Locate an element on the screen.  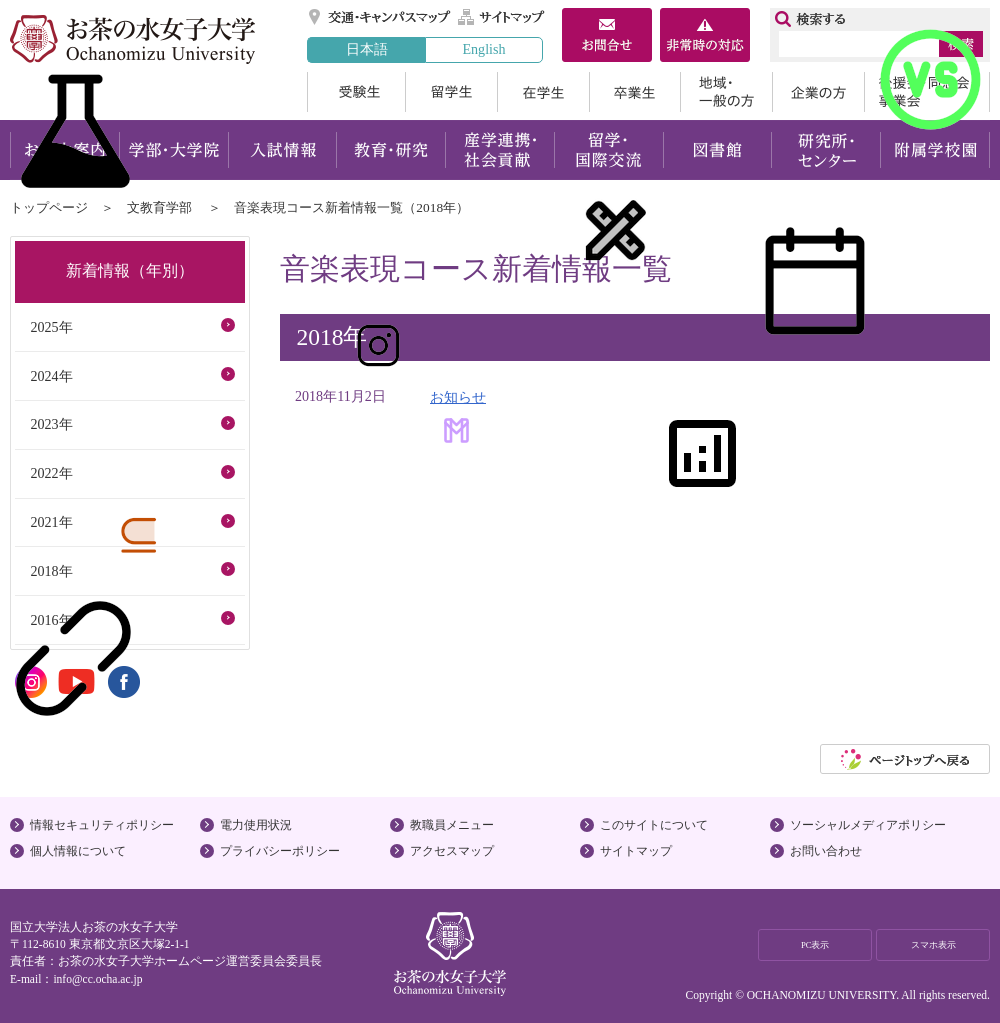
view analytics and statistics is located at coordinates (702, 453).